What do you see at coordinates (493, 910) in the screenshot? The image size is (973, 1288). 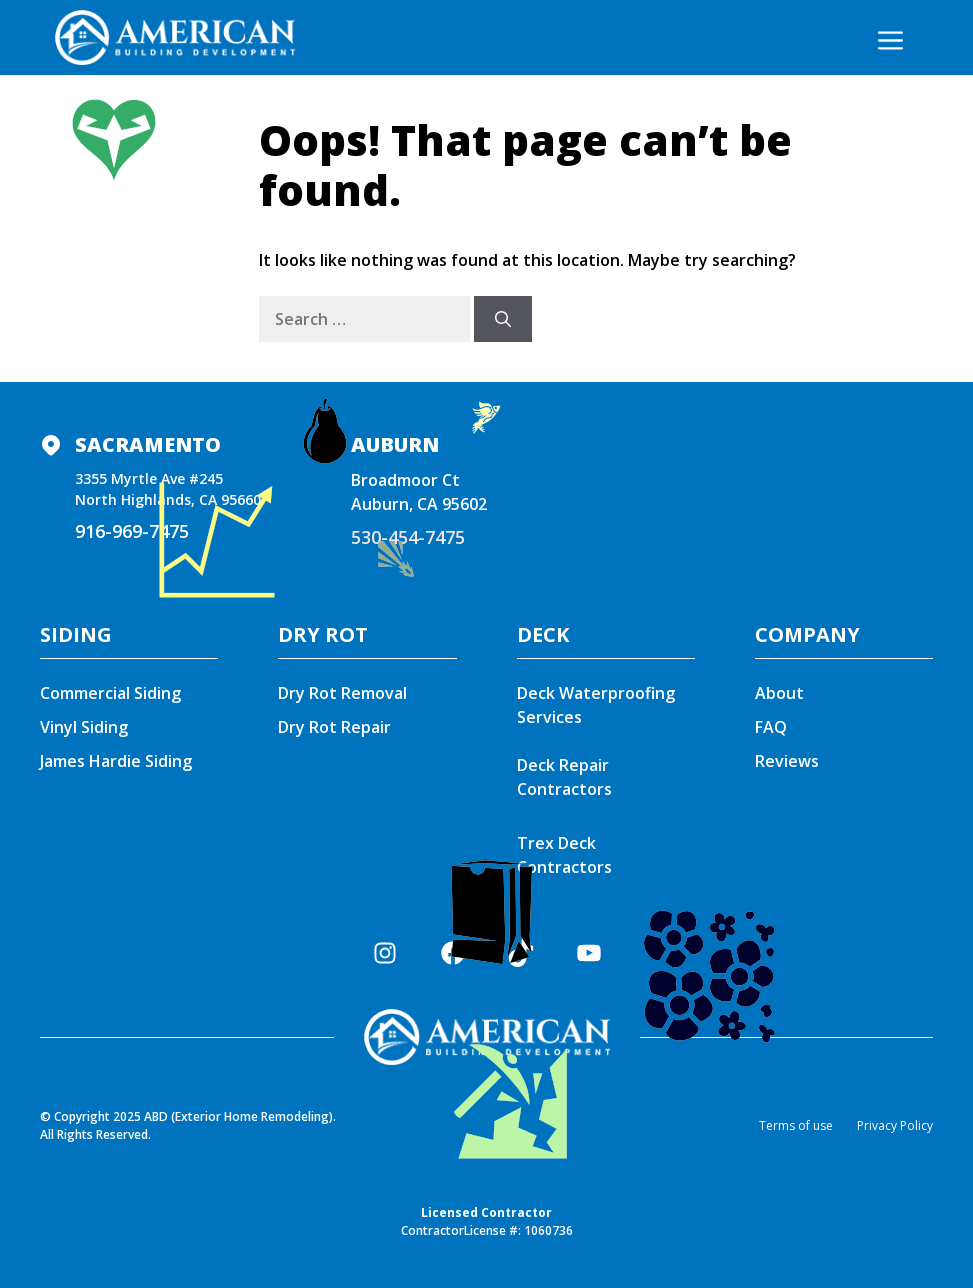 I see `view your shopping bag contents` at bounding box center [493, 910].